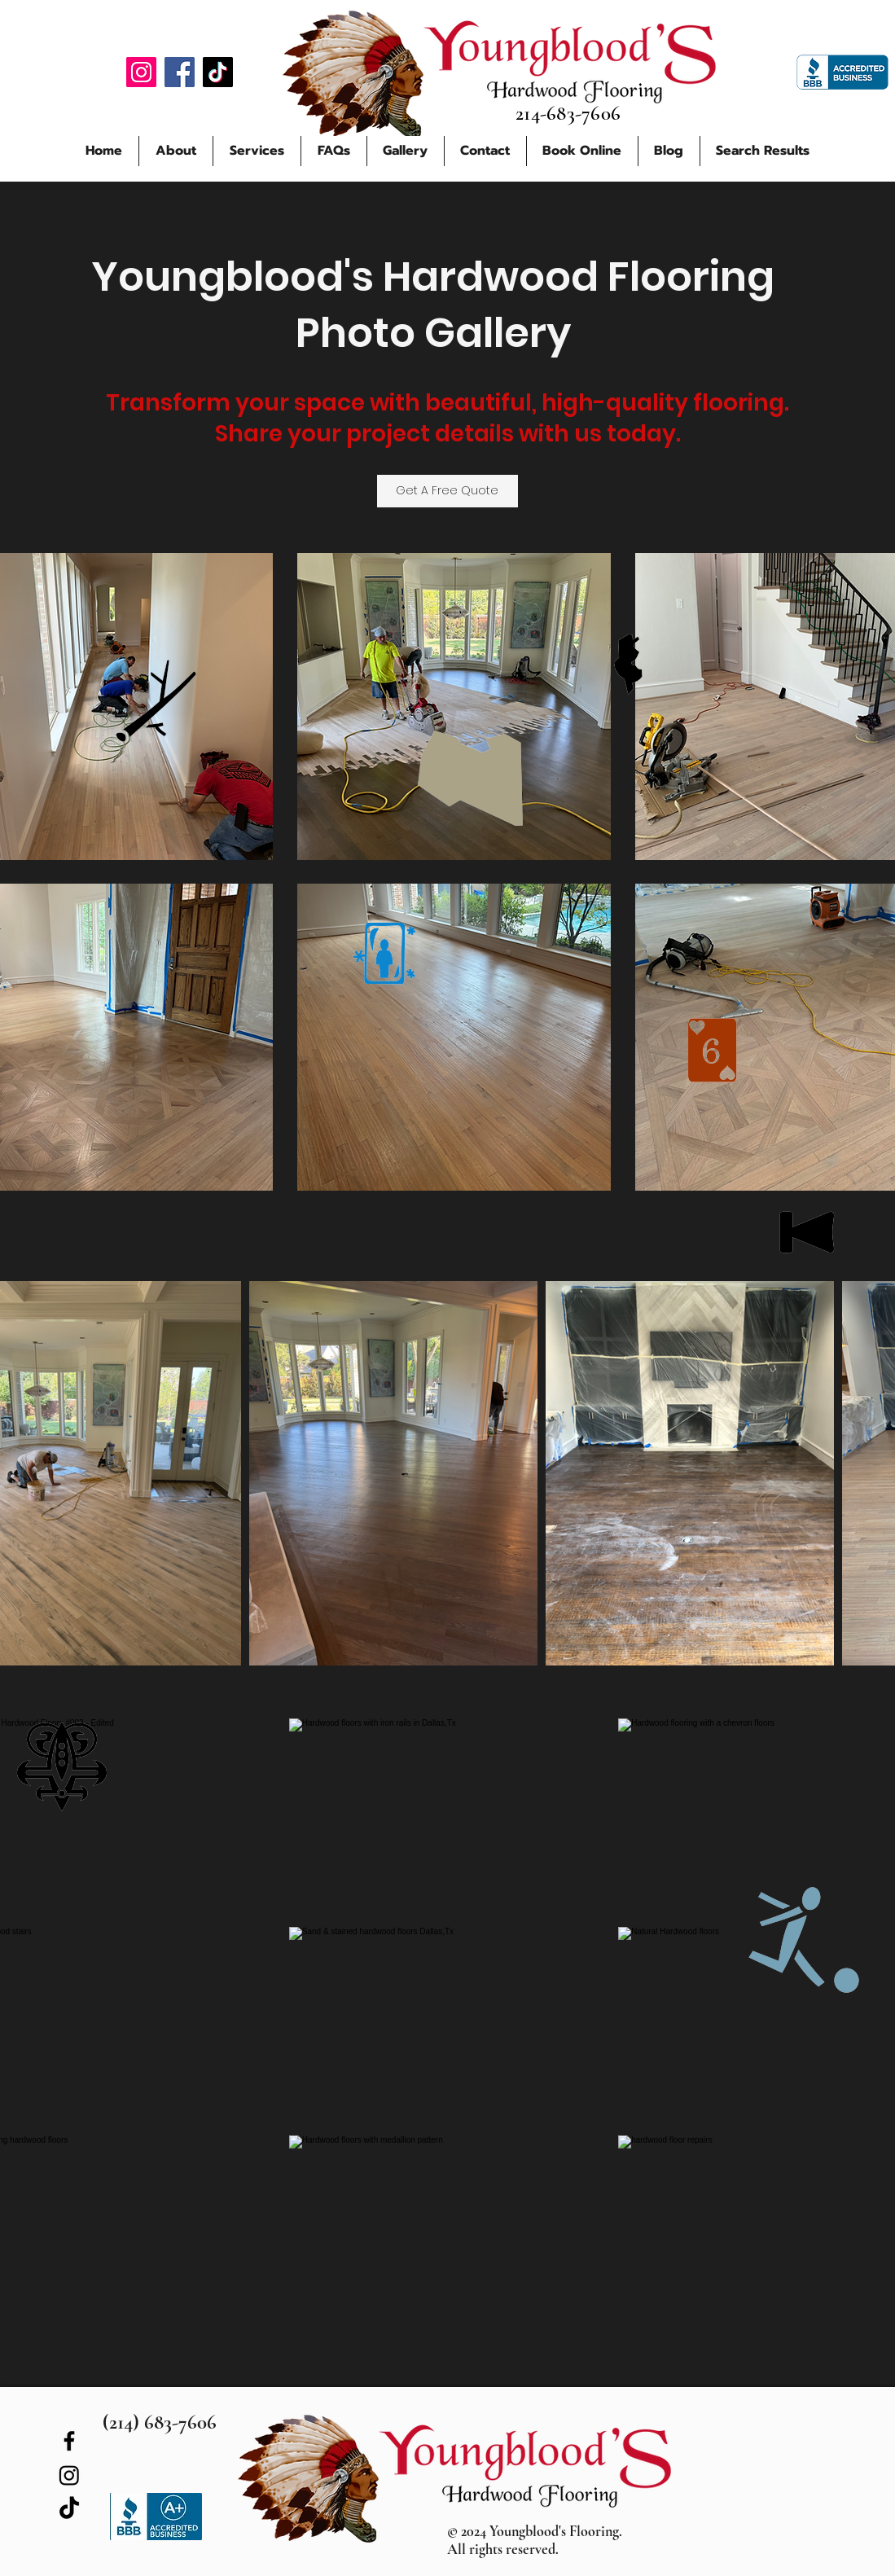 Image resolution: width=895 pixels, height=2576 pixels. I want to click on select tunisia as your country or region, so click(630, 664).